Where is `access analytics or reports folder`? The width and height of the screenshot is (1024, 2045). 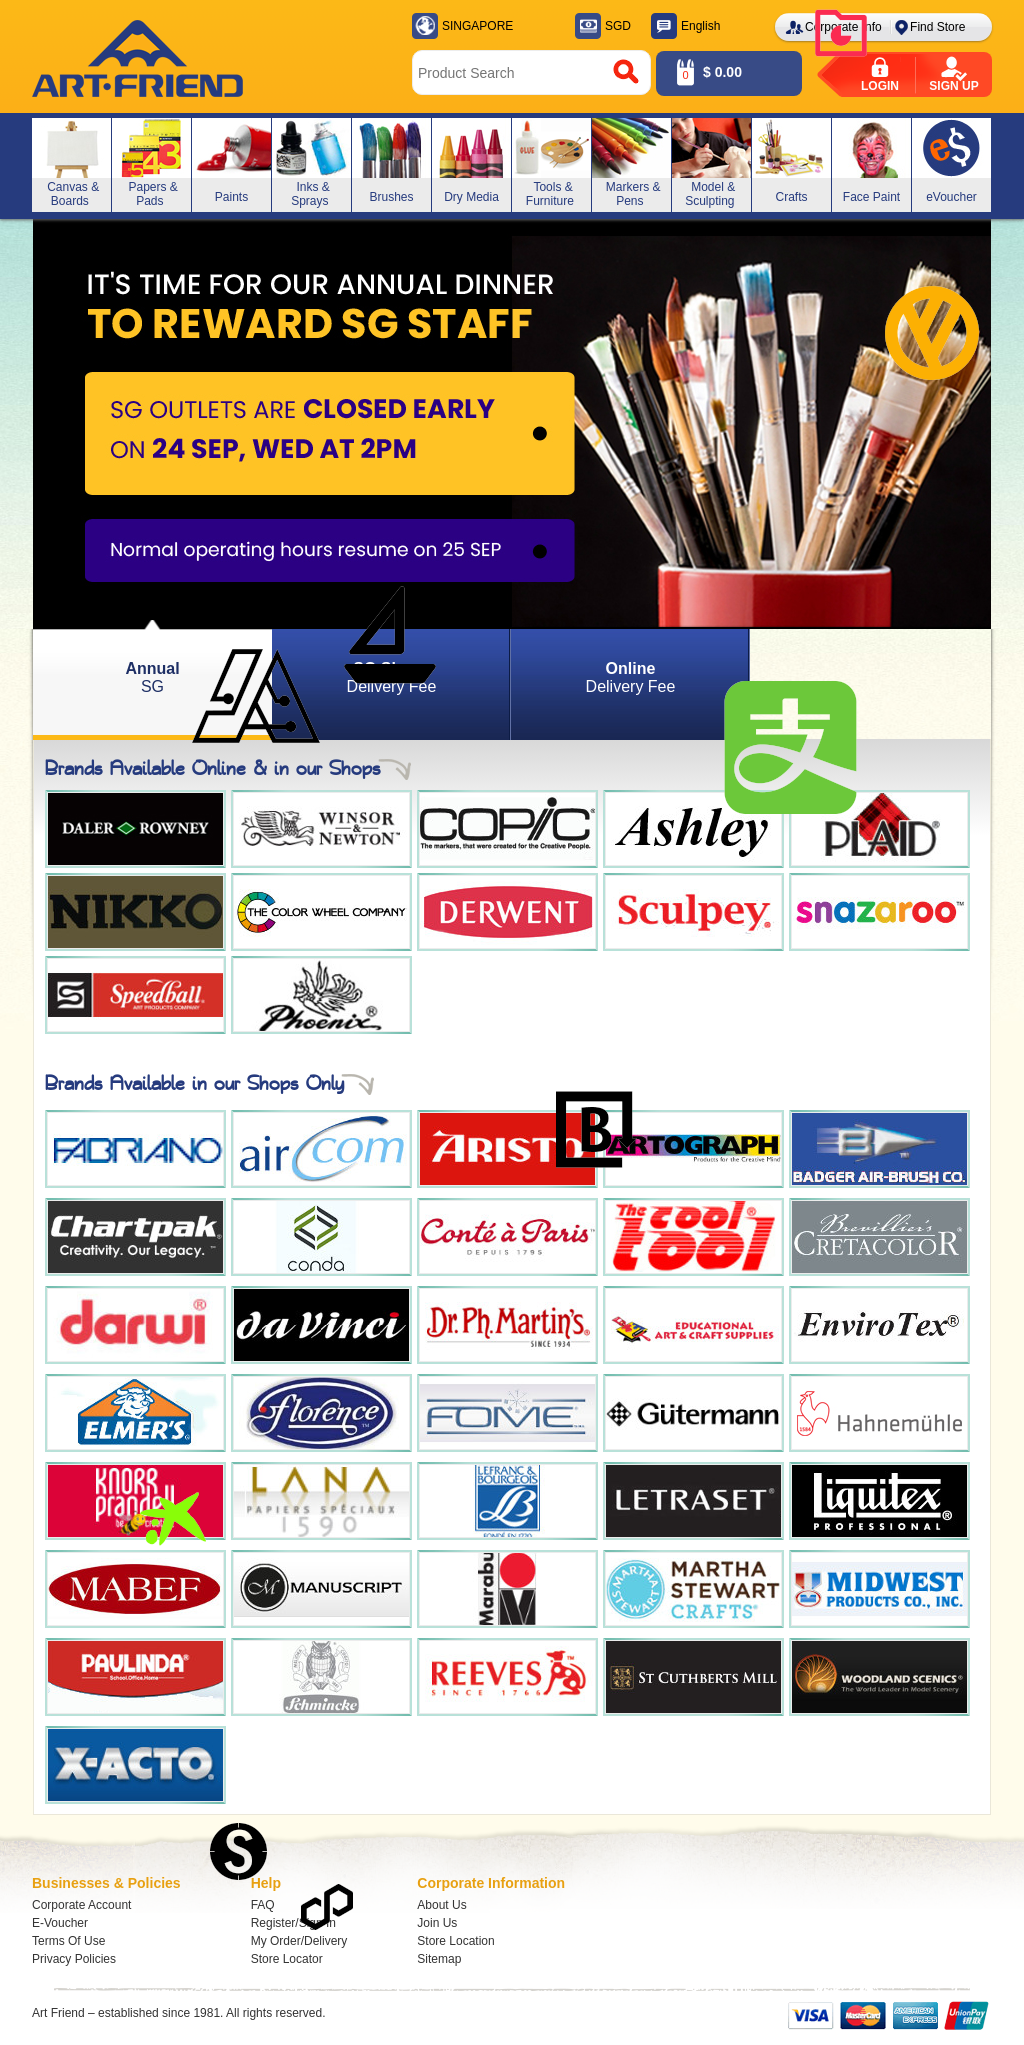 access analytics or reports folder is located at coordinates (841, 33).